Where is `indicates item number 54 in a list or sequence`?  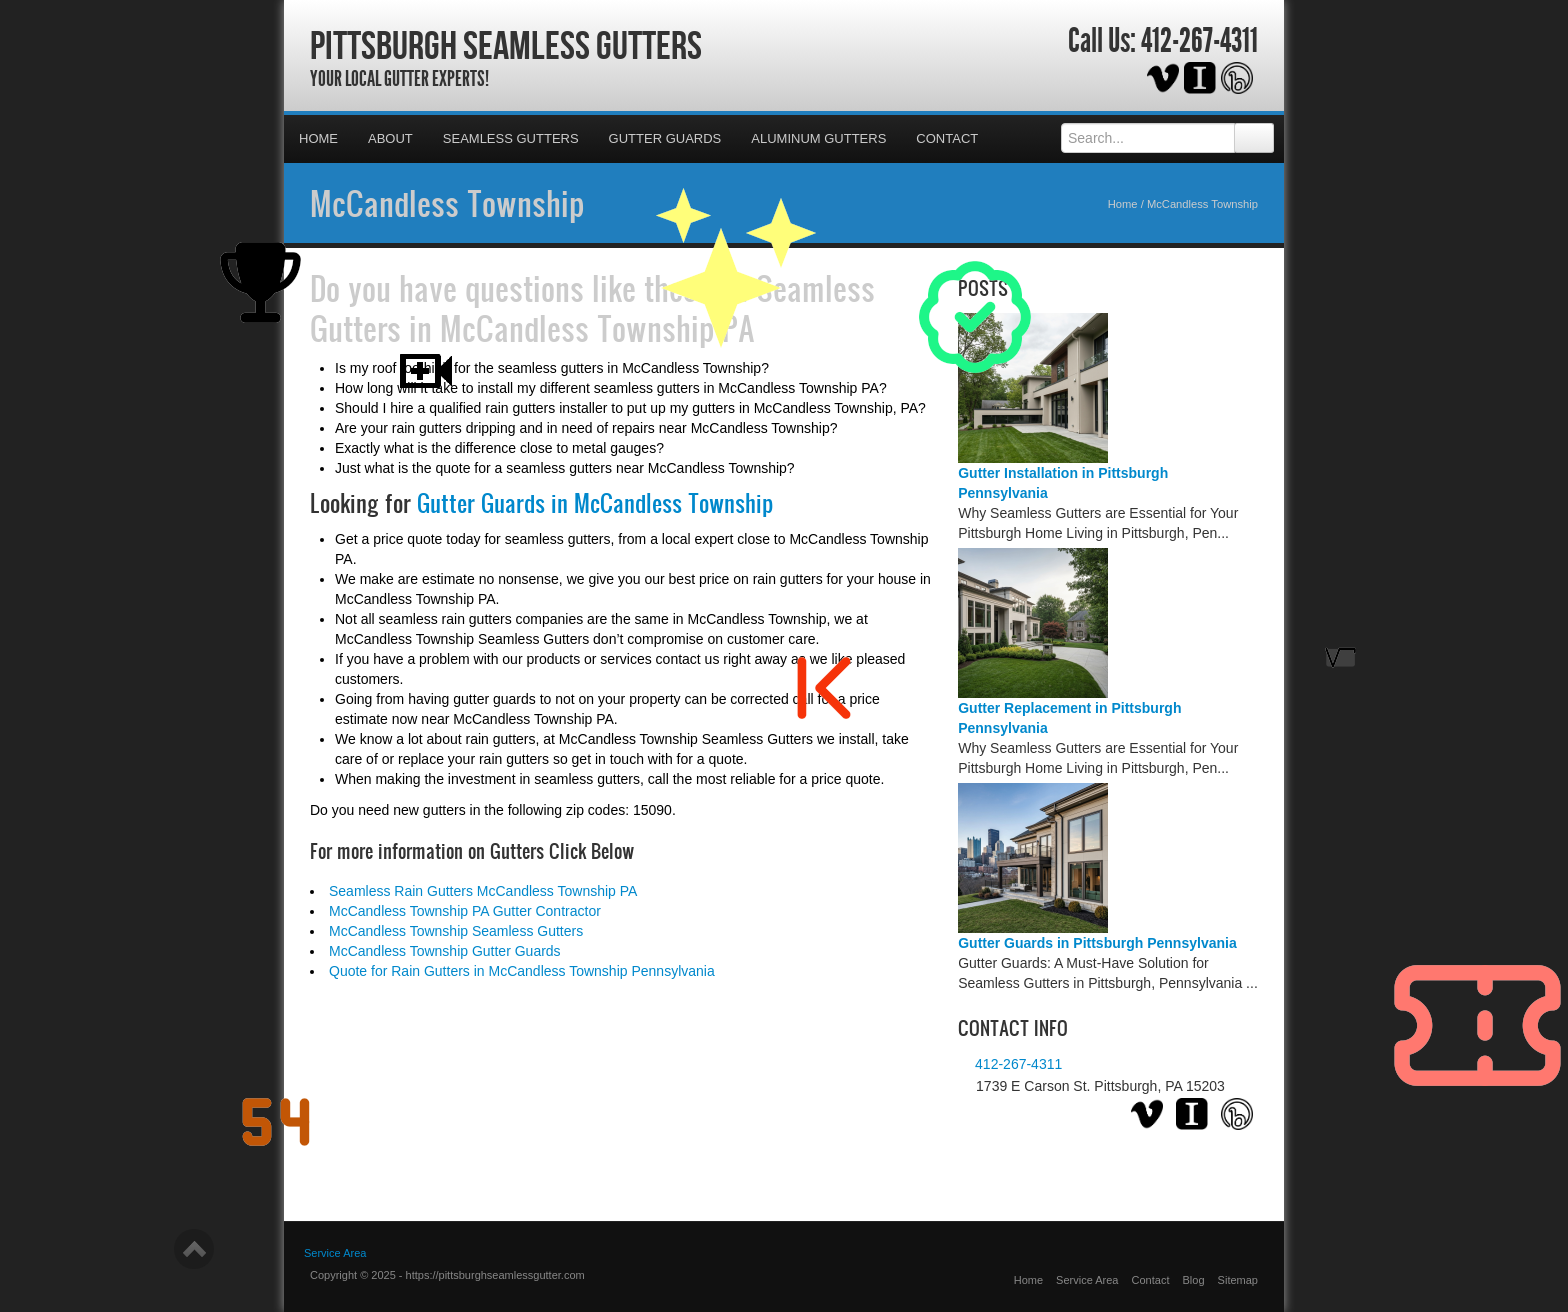
indicates item number 54 in a list or sequence is located at coordinates (276, 1122).